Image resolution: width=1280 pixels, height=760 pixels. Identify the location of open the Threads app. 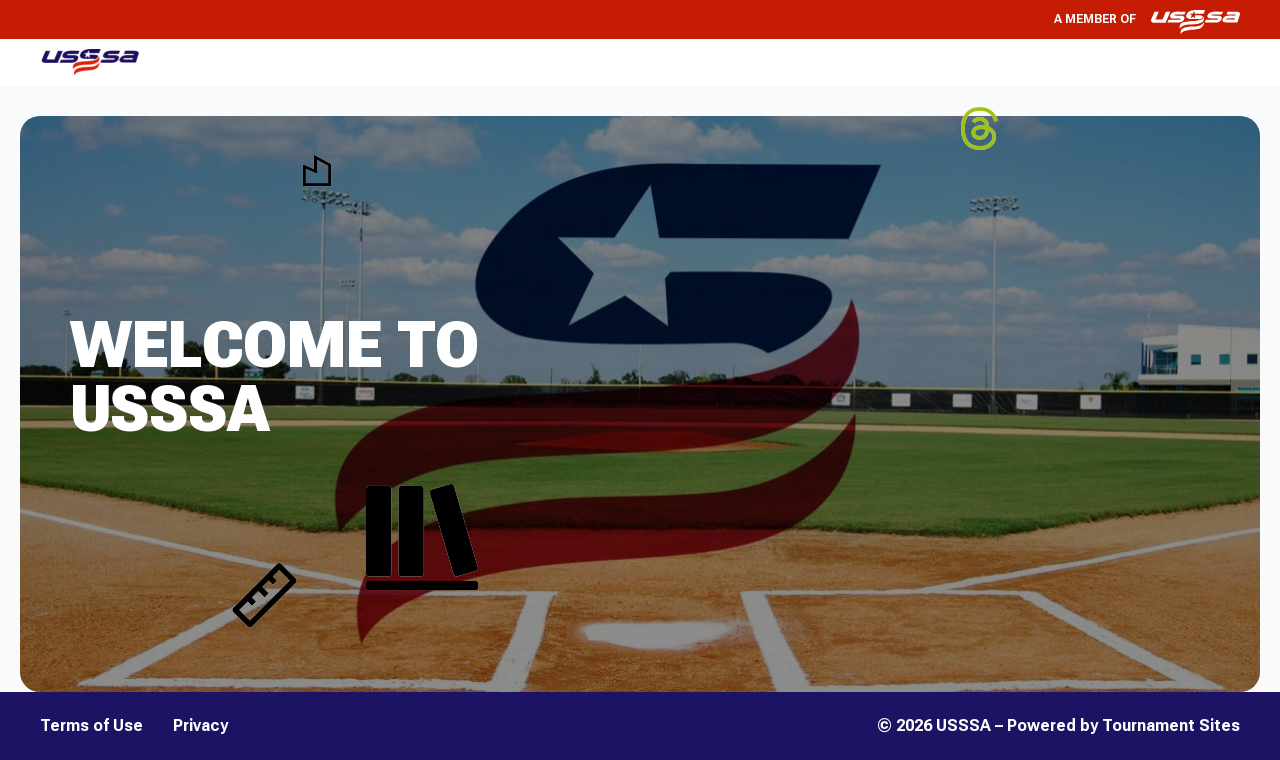
(979, 128).